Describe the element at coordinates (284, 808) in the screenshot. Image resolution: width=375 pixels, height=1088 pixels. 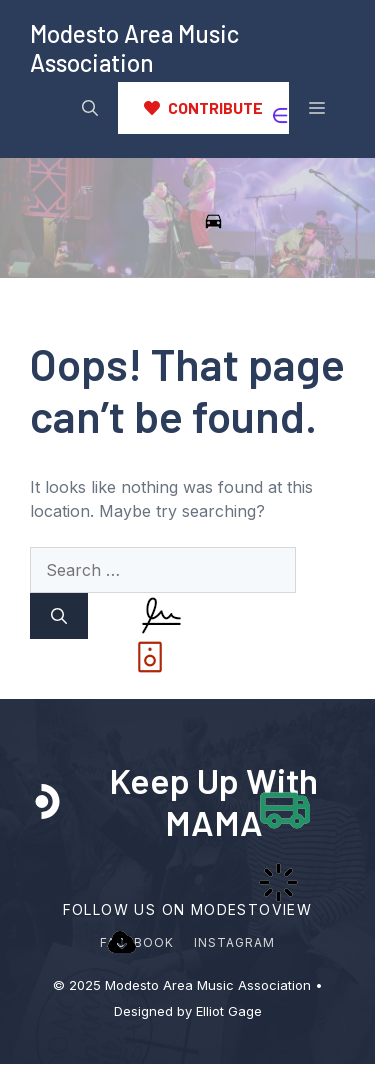
I see `track your delivery status` at that location.